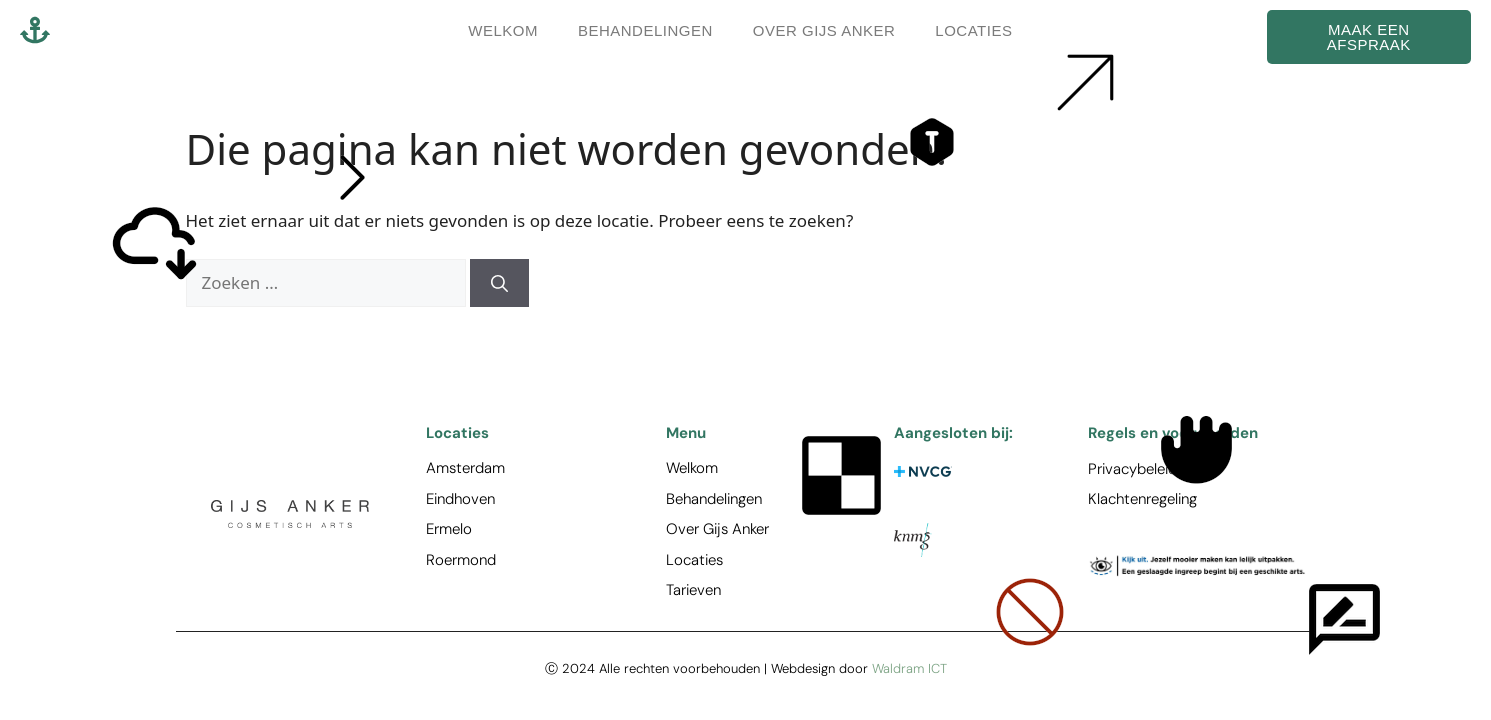 The width and height of the screenshot is (1491, 720). Describe the element at coordinates (1196, 438) in the screenshot. I see `drag to reorder items` at that location.